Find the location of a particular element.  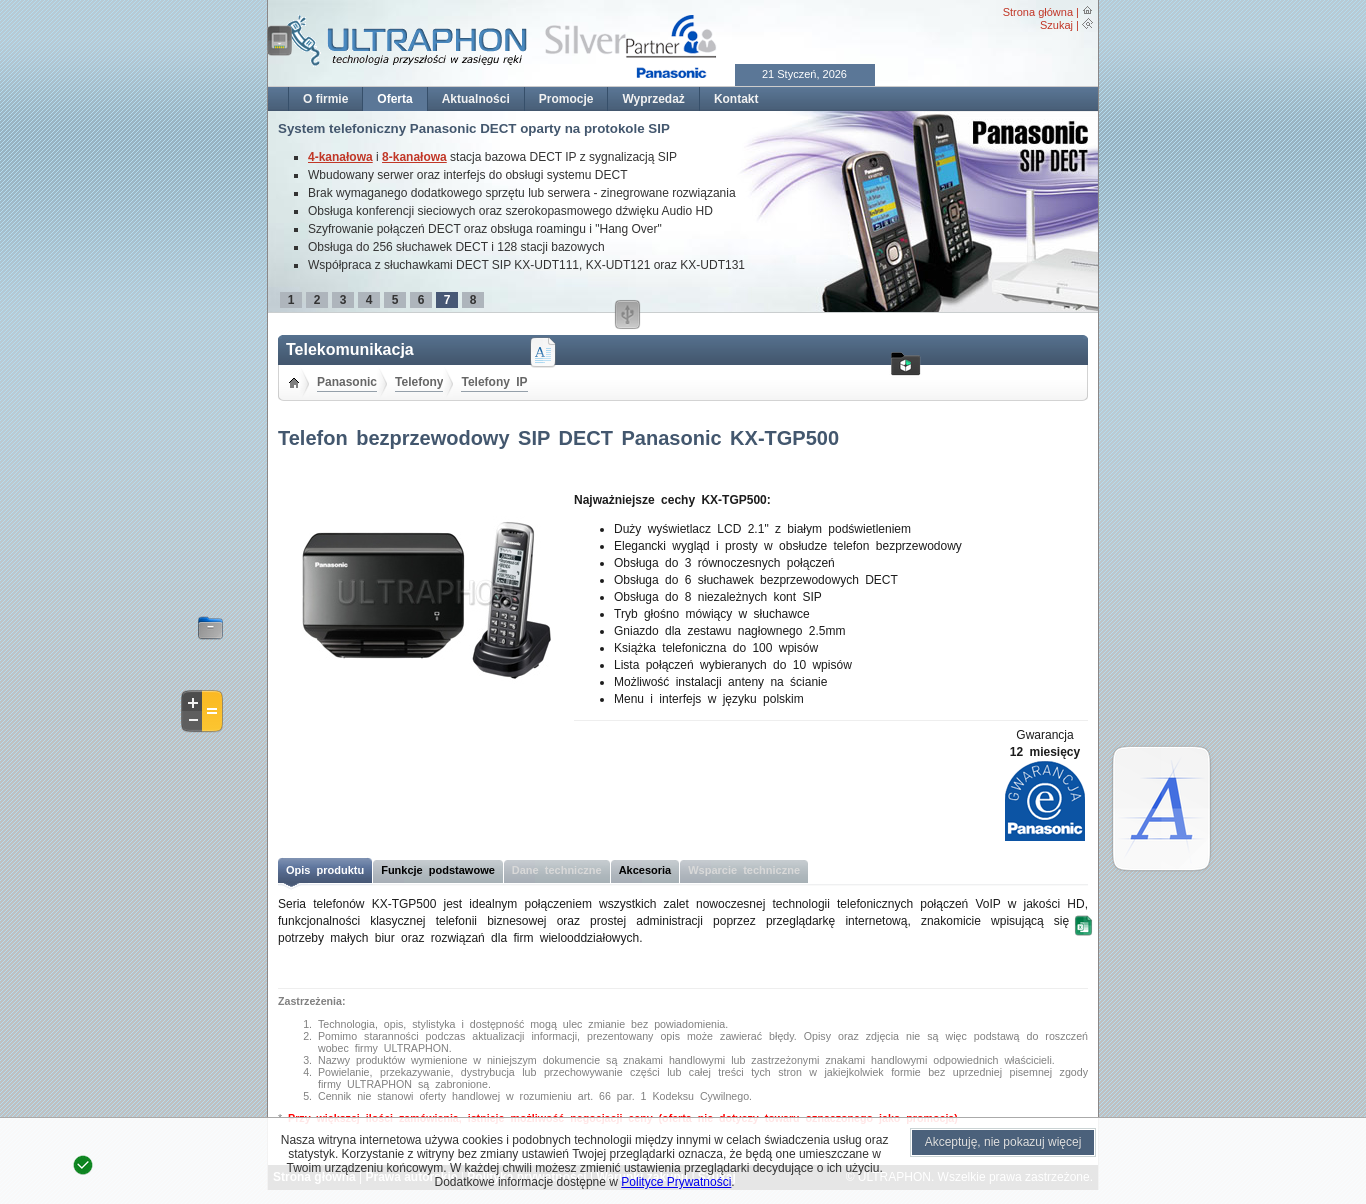

access connected USB storage device is located at coordinates (627, 314).